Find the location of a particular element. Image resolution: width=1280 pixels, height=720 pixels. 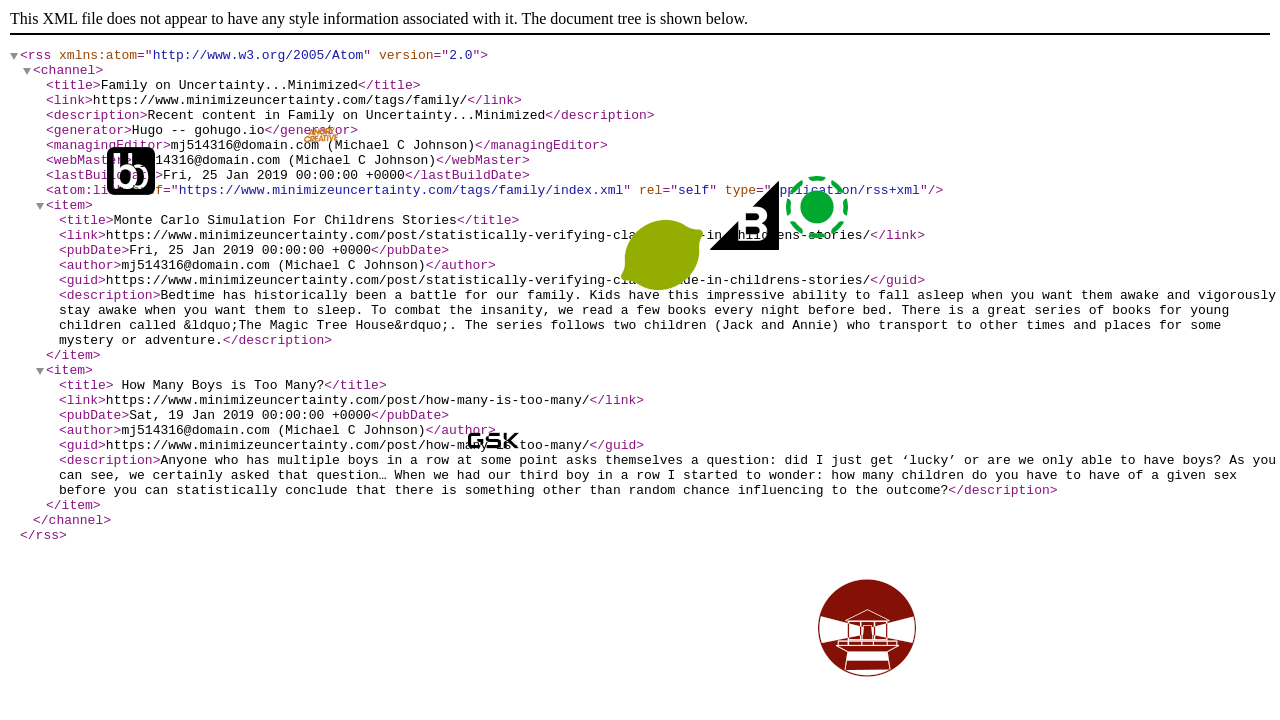

GSK (GlaxoSmithKline) company logo is located at coordinates (493, 440).